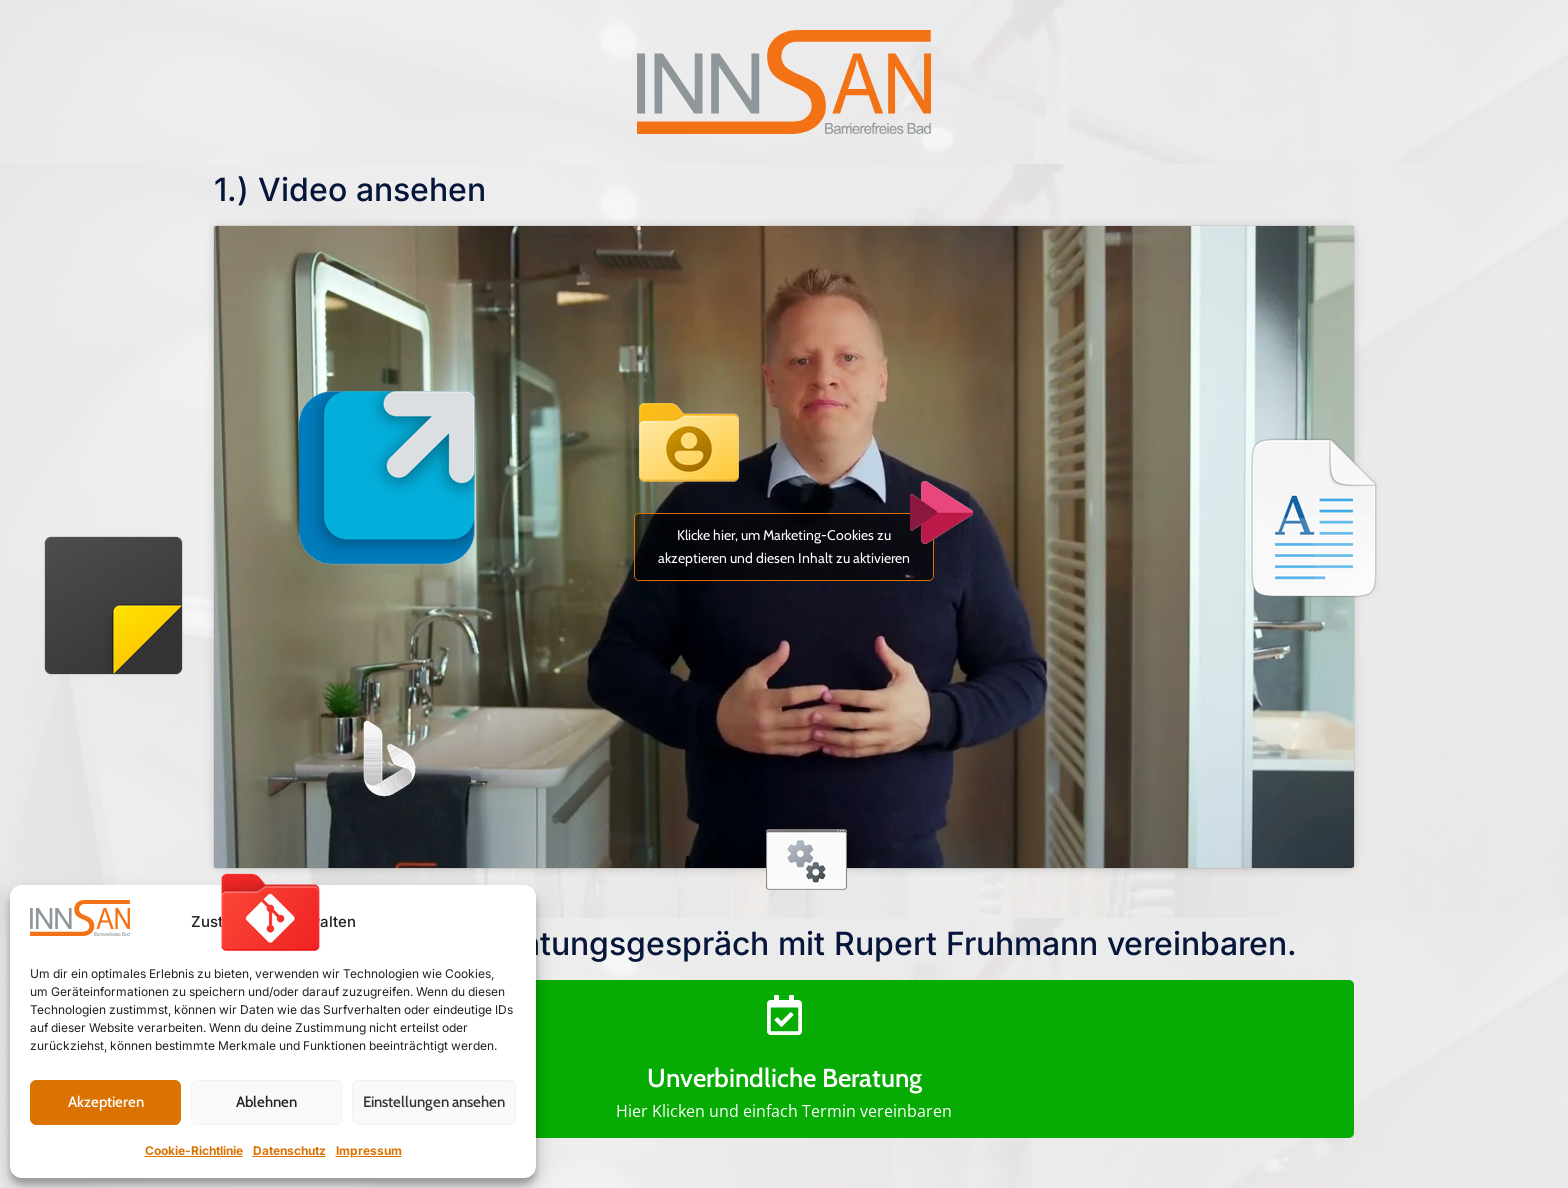 This screenshot has height=1188, width=1568. What do you see at coordinates (941, 512) in the screenshot?
I see `open the stream app` at bounding box center [941, 512].